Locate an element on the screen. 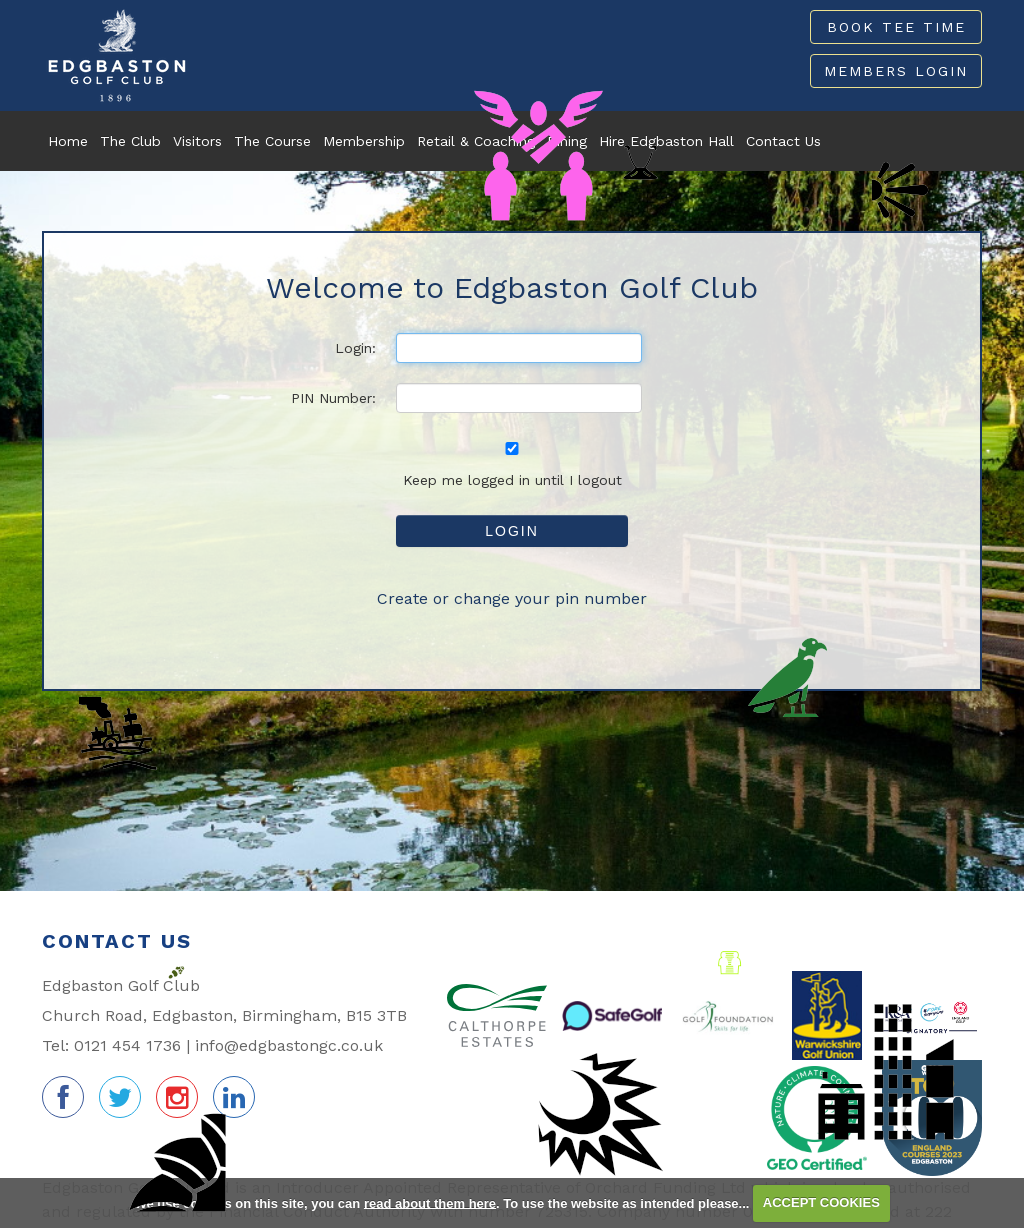 This screenshot has width=1024, height=1228. view city or urban location is located at coordinates (886, 1072).